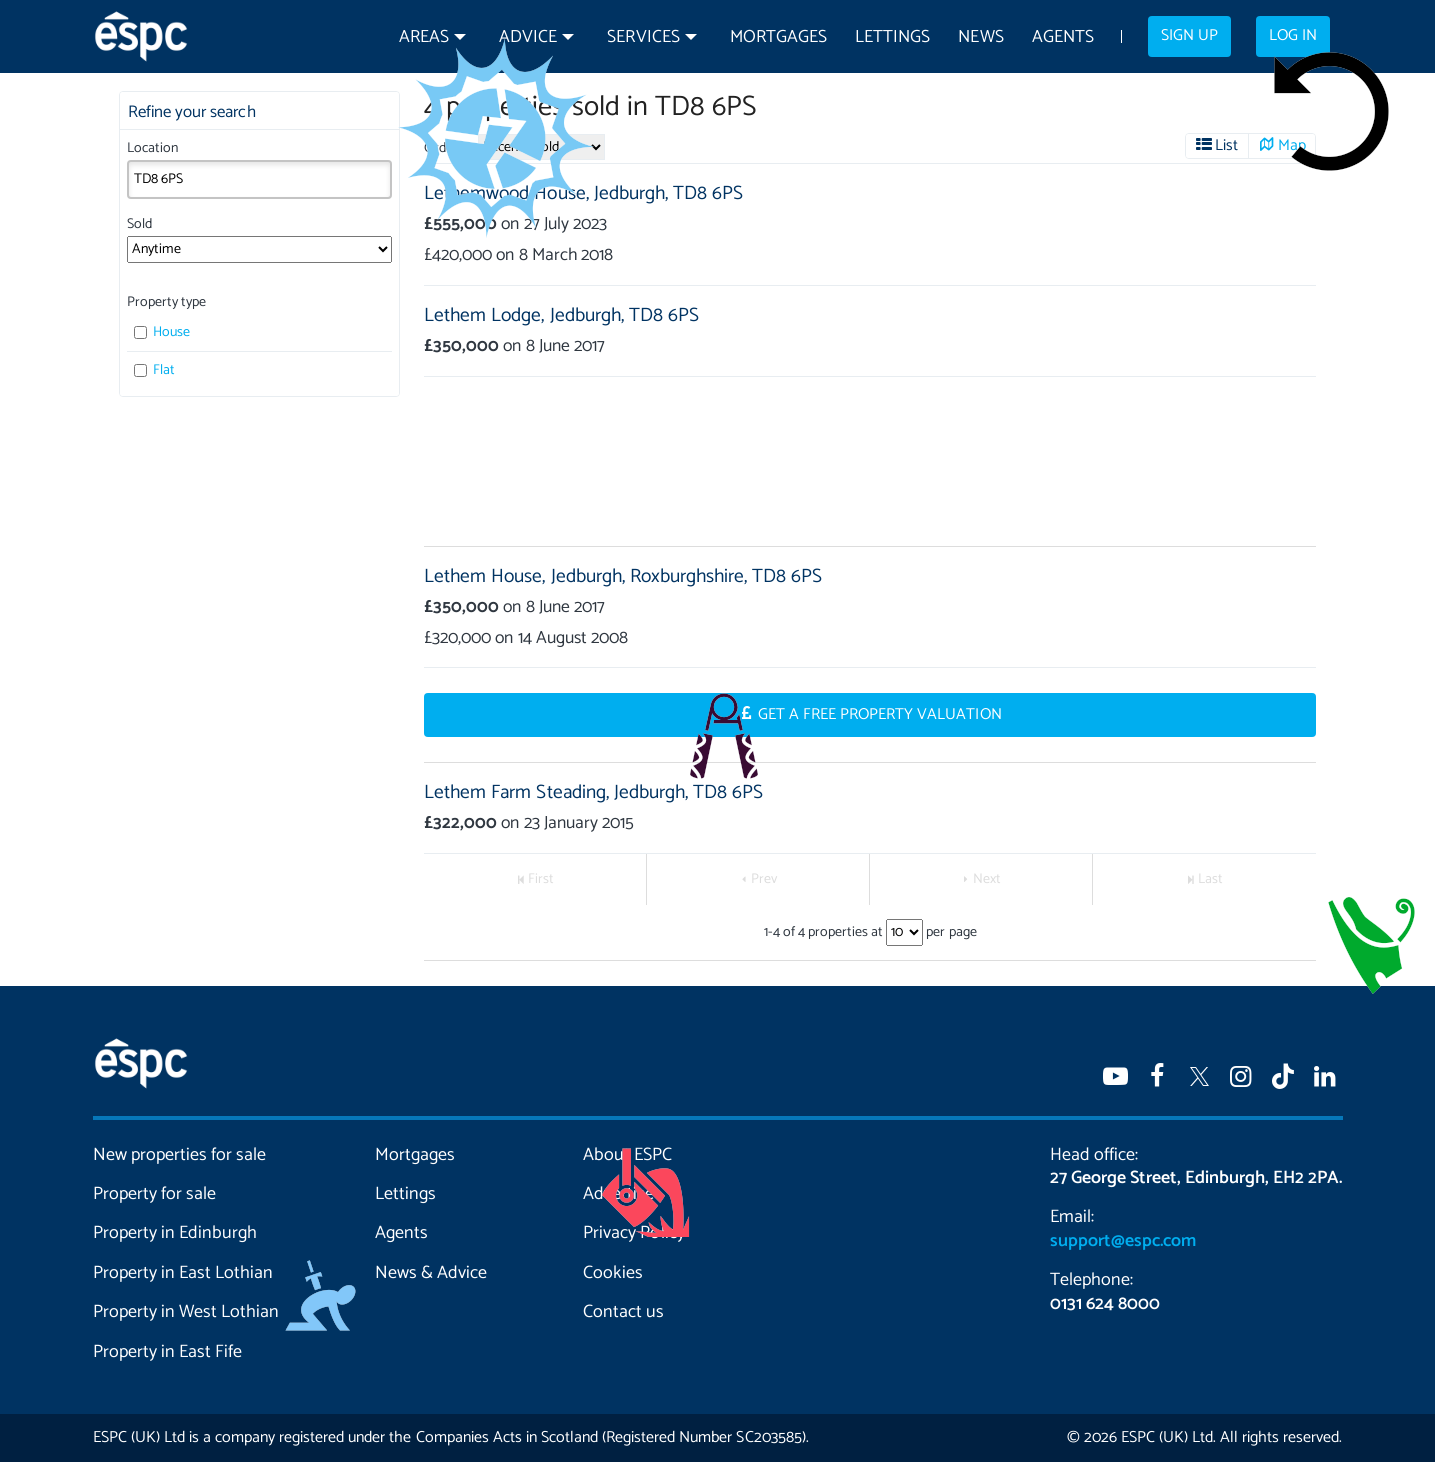  I want to click on pour molten metal in a crafting game, so click(644, 1192).